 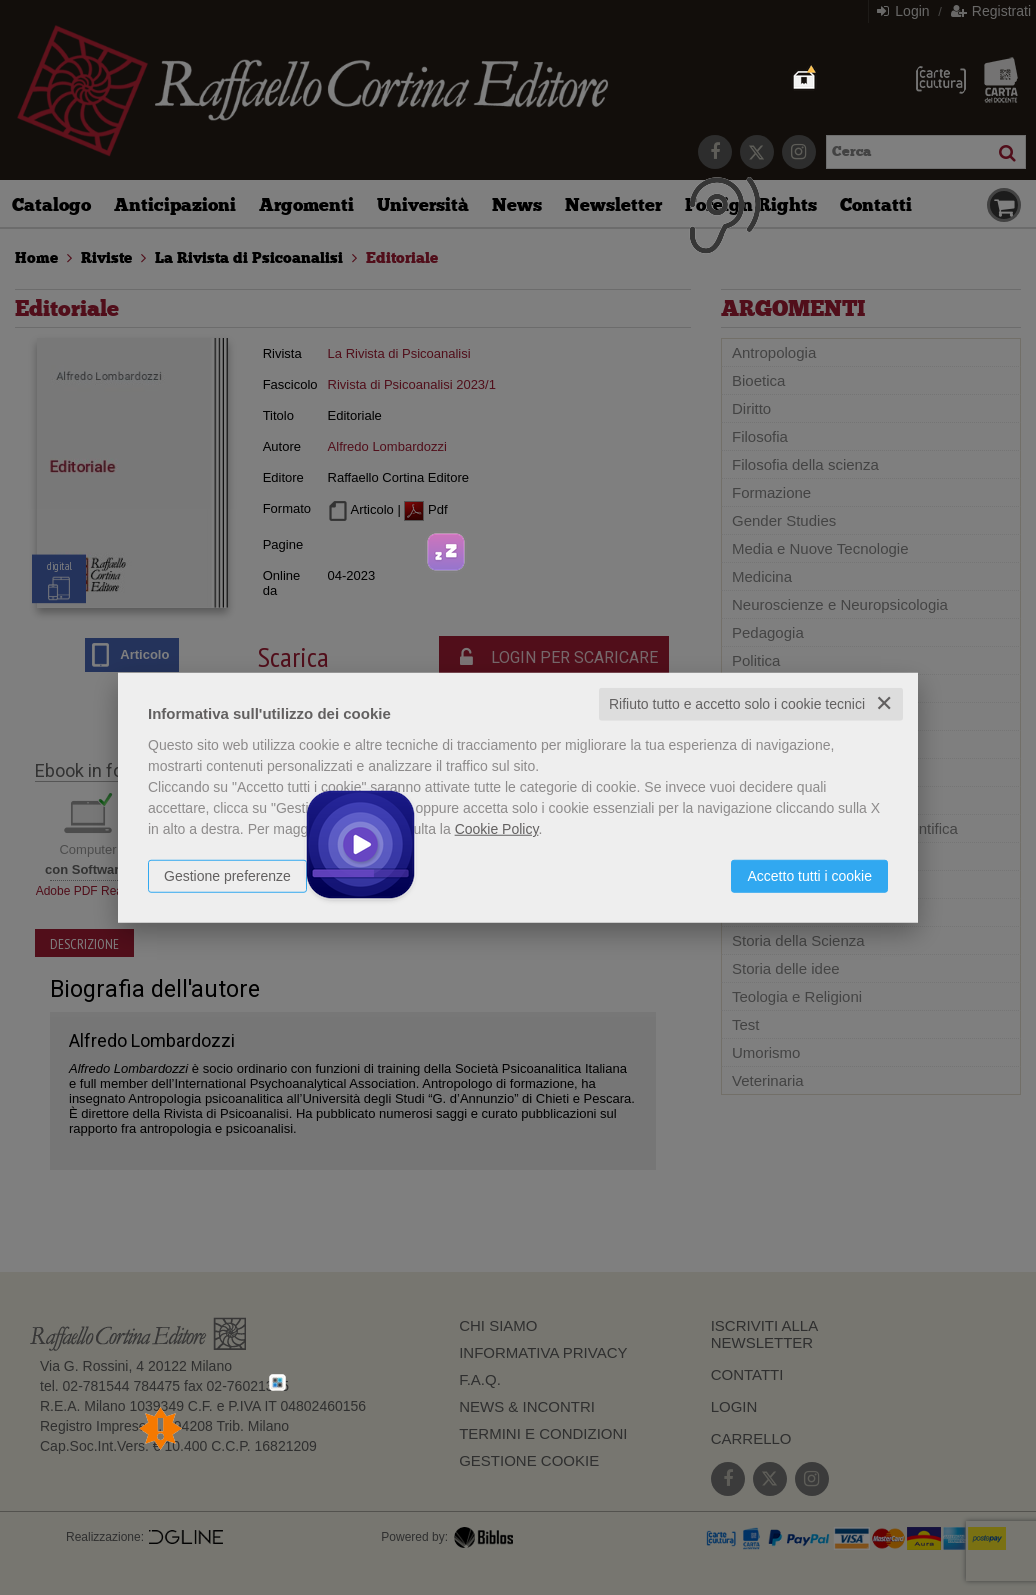 What do you see at coordinates (722, 215) in the screenshot?
I see `access hearing accessibility settings` at bounding box center [722, 215].